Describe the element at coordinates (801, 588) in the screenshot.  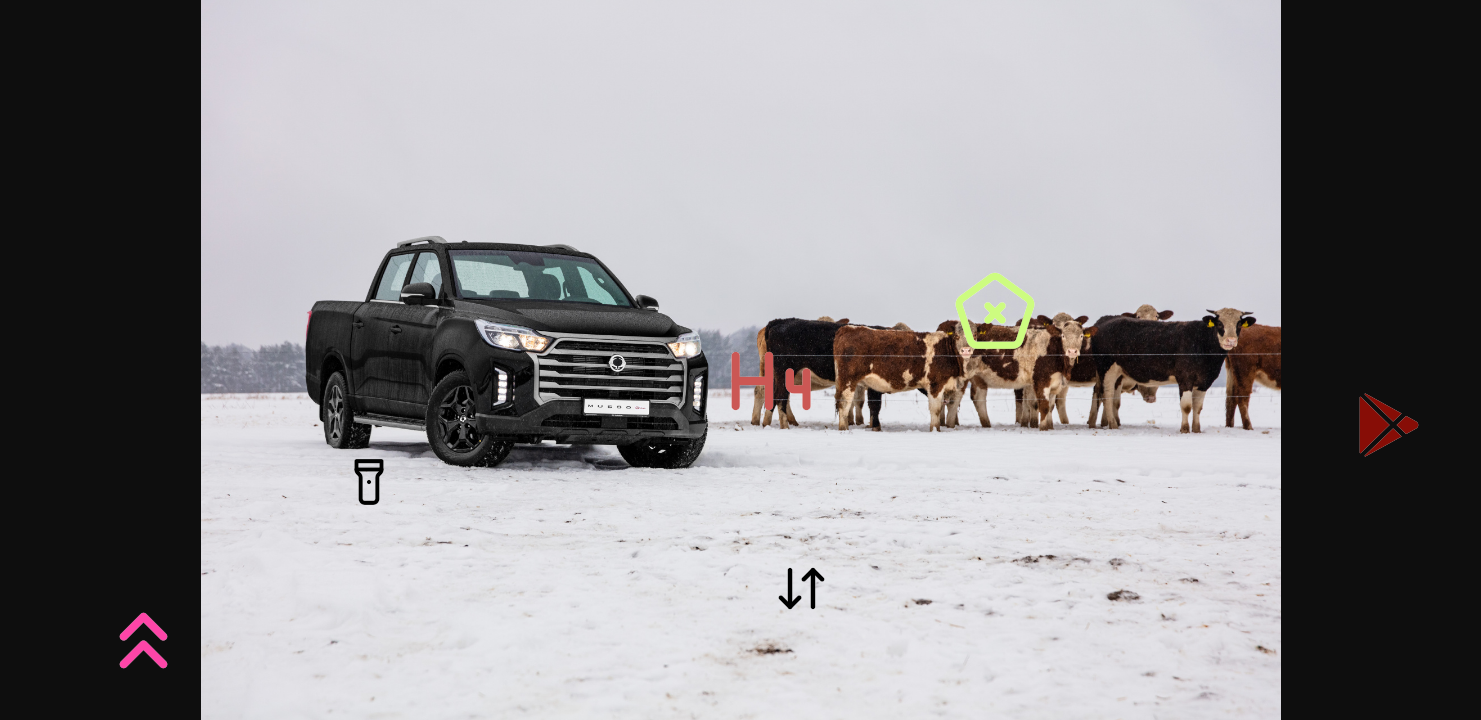
I see `sort items in ascending or descending order` at that location.